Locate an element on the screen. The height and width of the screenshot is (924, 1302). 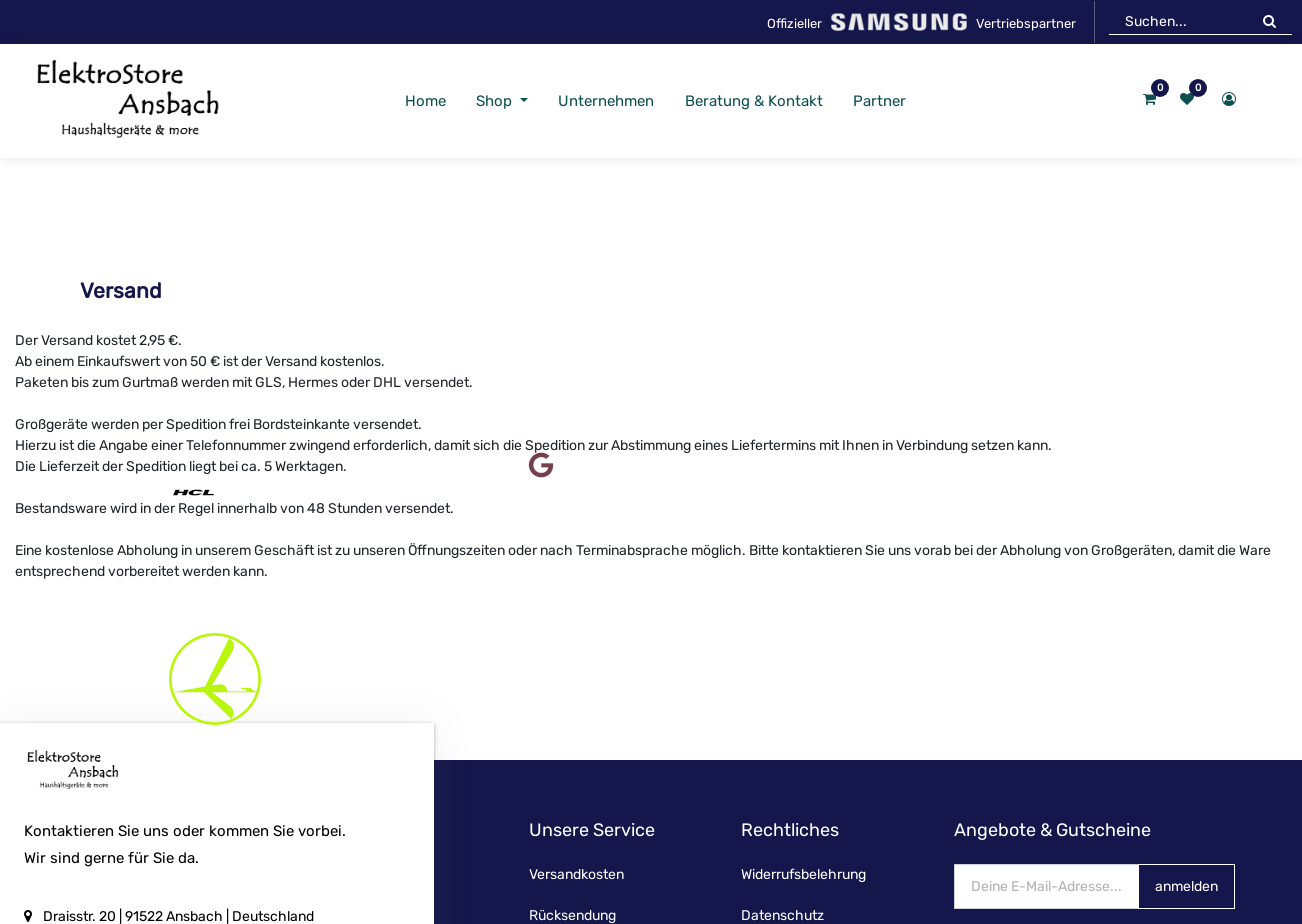
LOT Polish Airlines logo is located at coordinates (215, 679).